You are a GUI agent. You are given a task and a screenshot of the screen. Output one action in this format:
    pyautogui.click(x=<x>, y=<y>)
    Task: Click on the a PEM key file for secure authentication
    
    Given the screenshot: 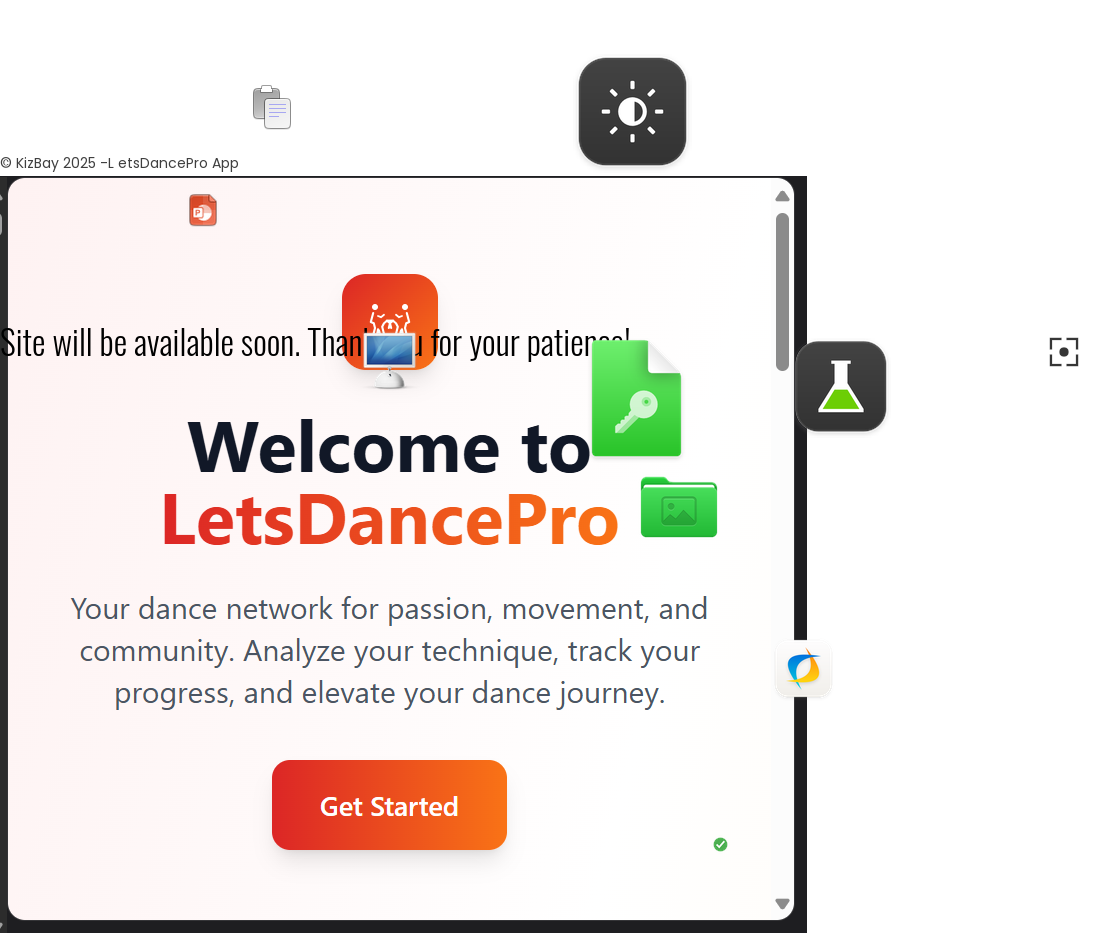 What is the action you would take?
    pyautogui.click(x=636, y=400)
    